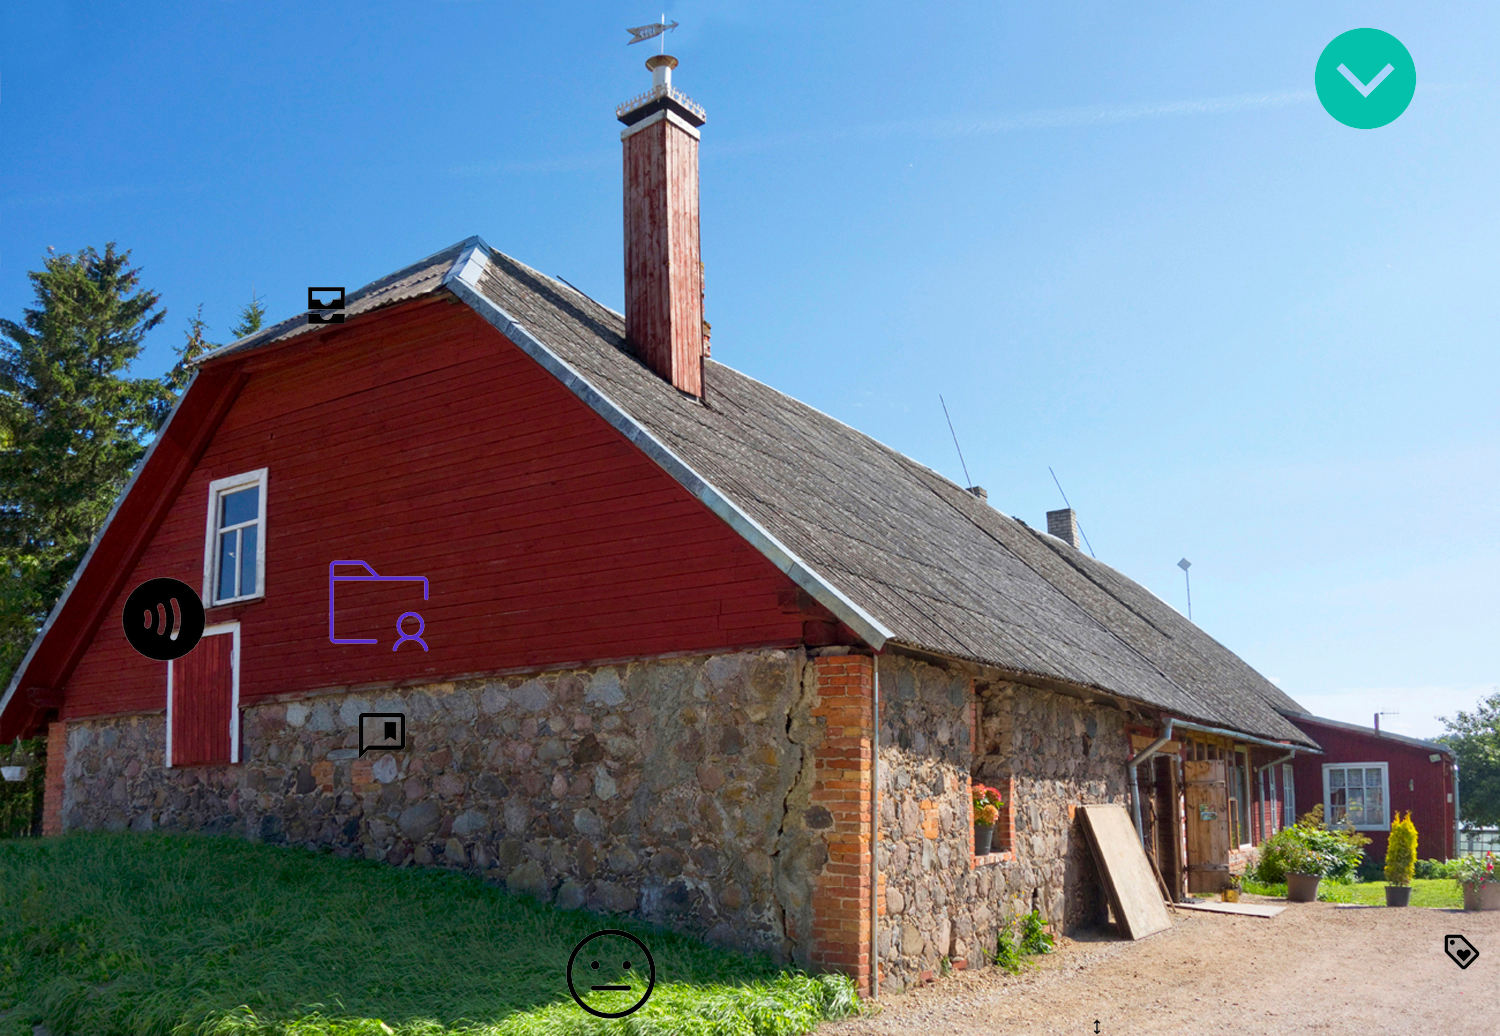 The height and width of the screenshot is (1036, 1500). Describe the element at coordinates (611, 974) in the screenshot. I see `rate experience as neutral or average` at that location.